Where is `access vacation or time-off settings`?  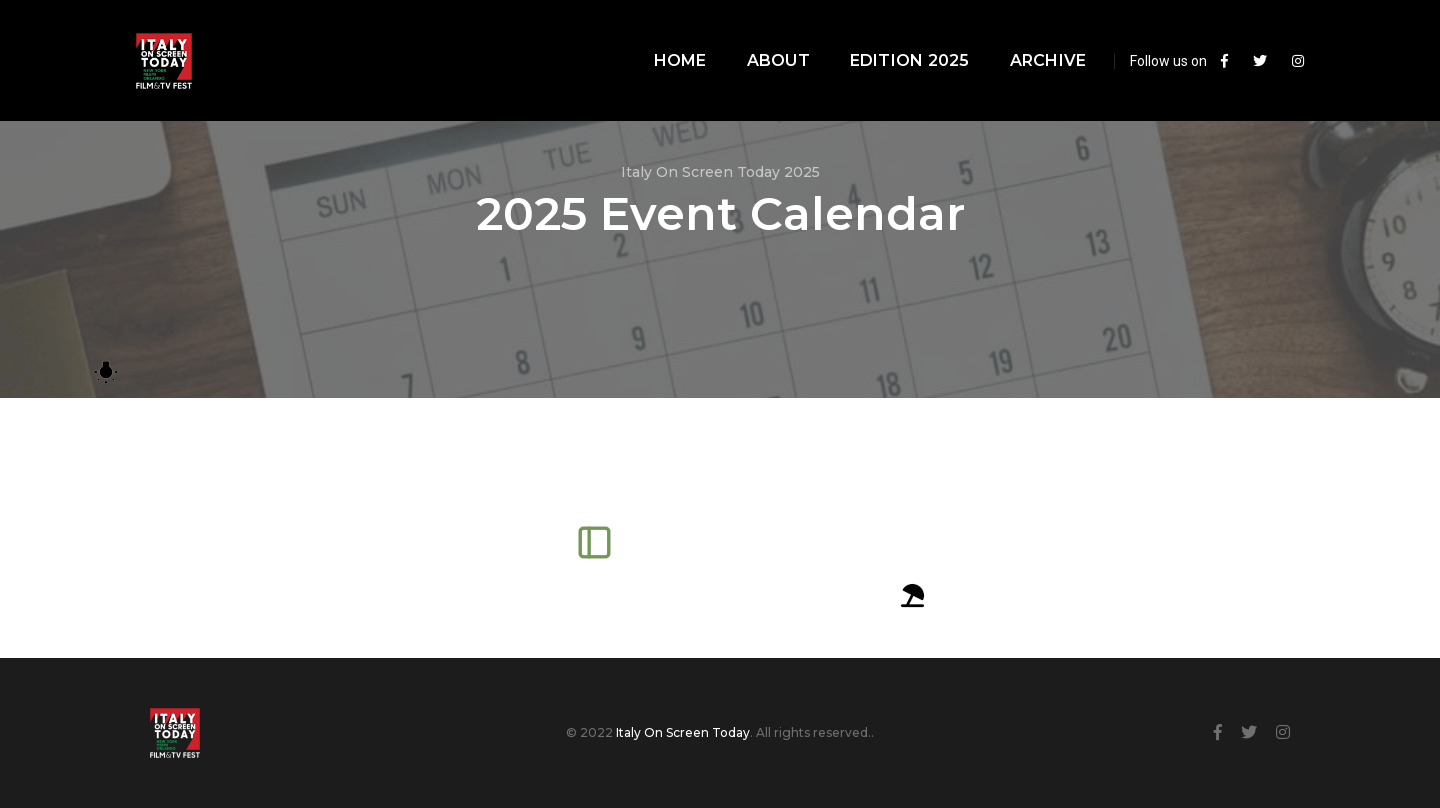
access vacation or time-off settings is located at coordinates (912, 595).